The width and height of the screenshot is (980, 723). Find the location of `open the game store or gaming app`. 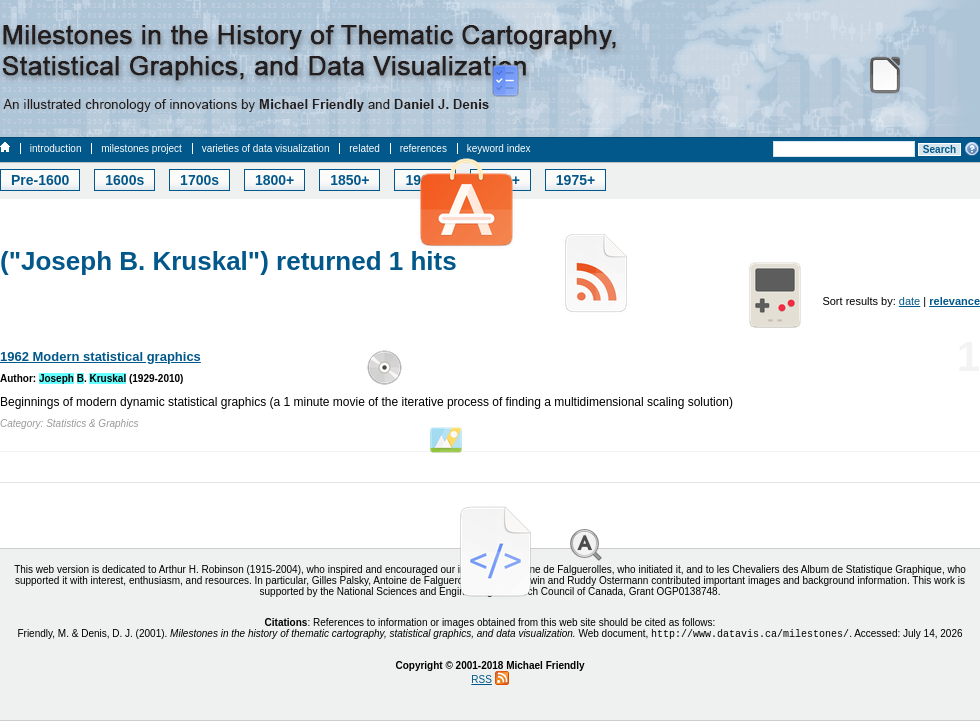

open the game store or gaming app is located at coordinates (775, 295).